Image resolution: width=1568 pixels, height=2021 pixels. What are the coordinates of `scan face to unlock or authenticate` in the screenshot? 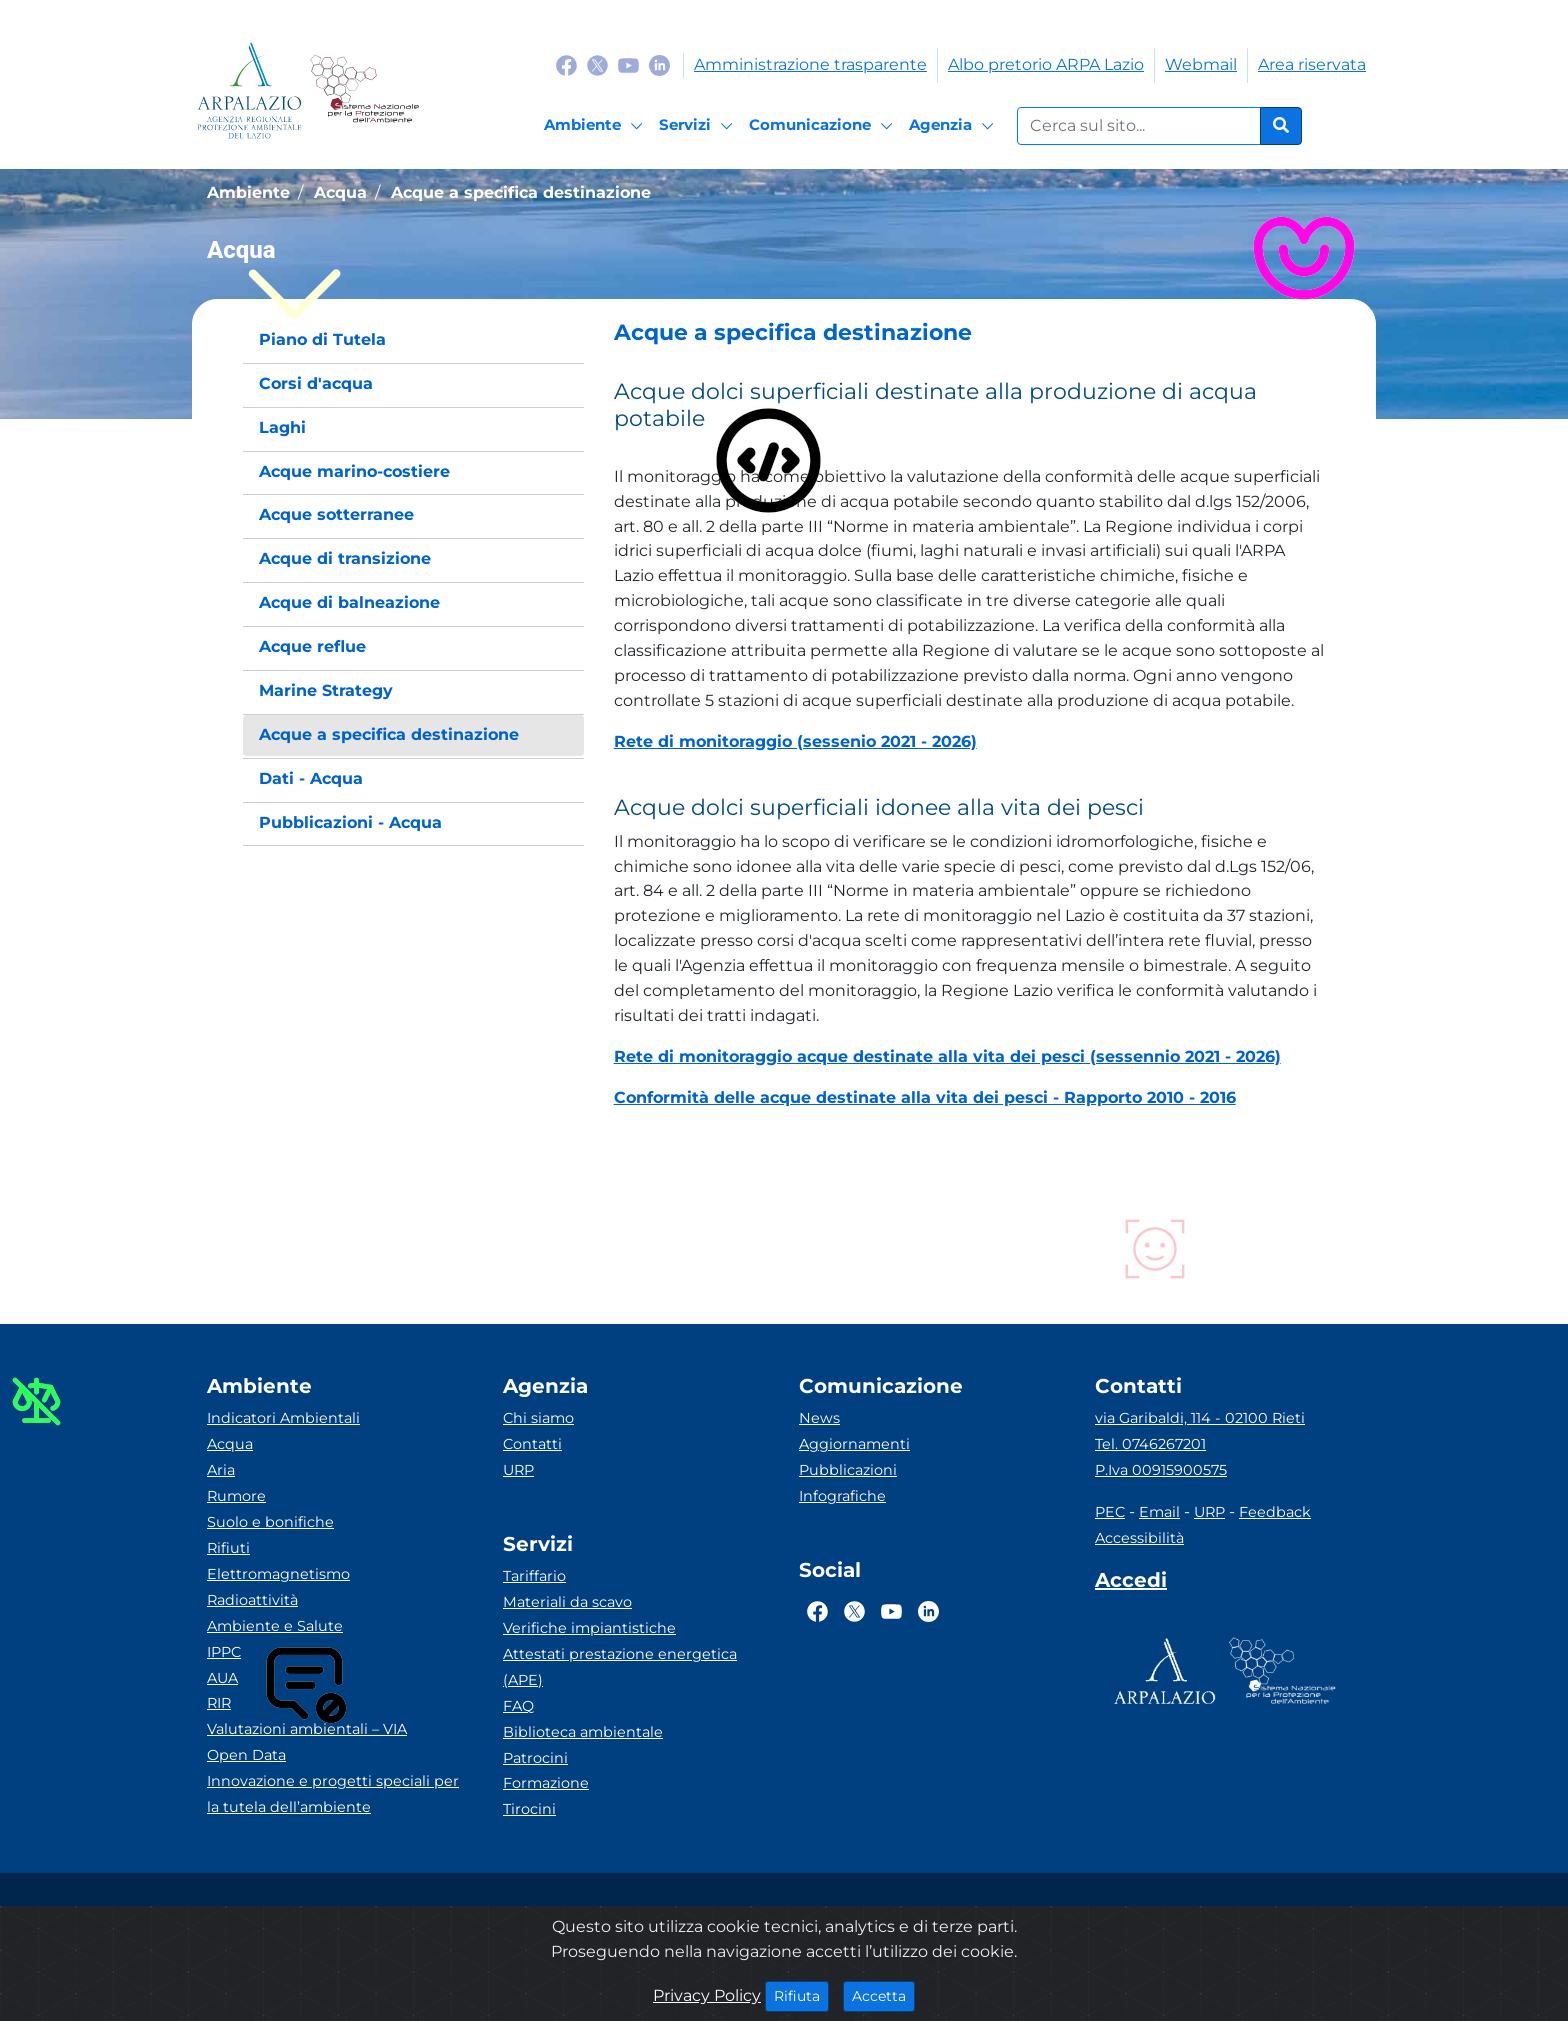 It's located at (1155, 1249).